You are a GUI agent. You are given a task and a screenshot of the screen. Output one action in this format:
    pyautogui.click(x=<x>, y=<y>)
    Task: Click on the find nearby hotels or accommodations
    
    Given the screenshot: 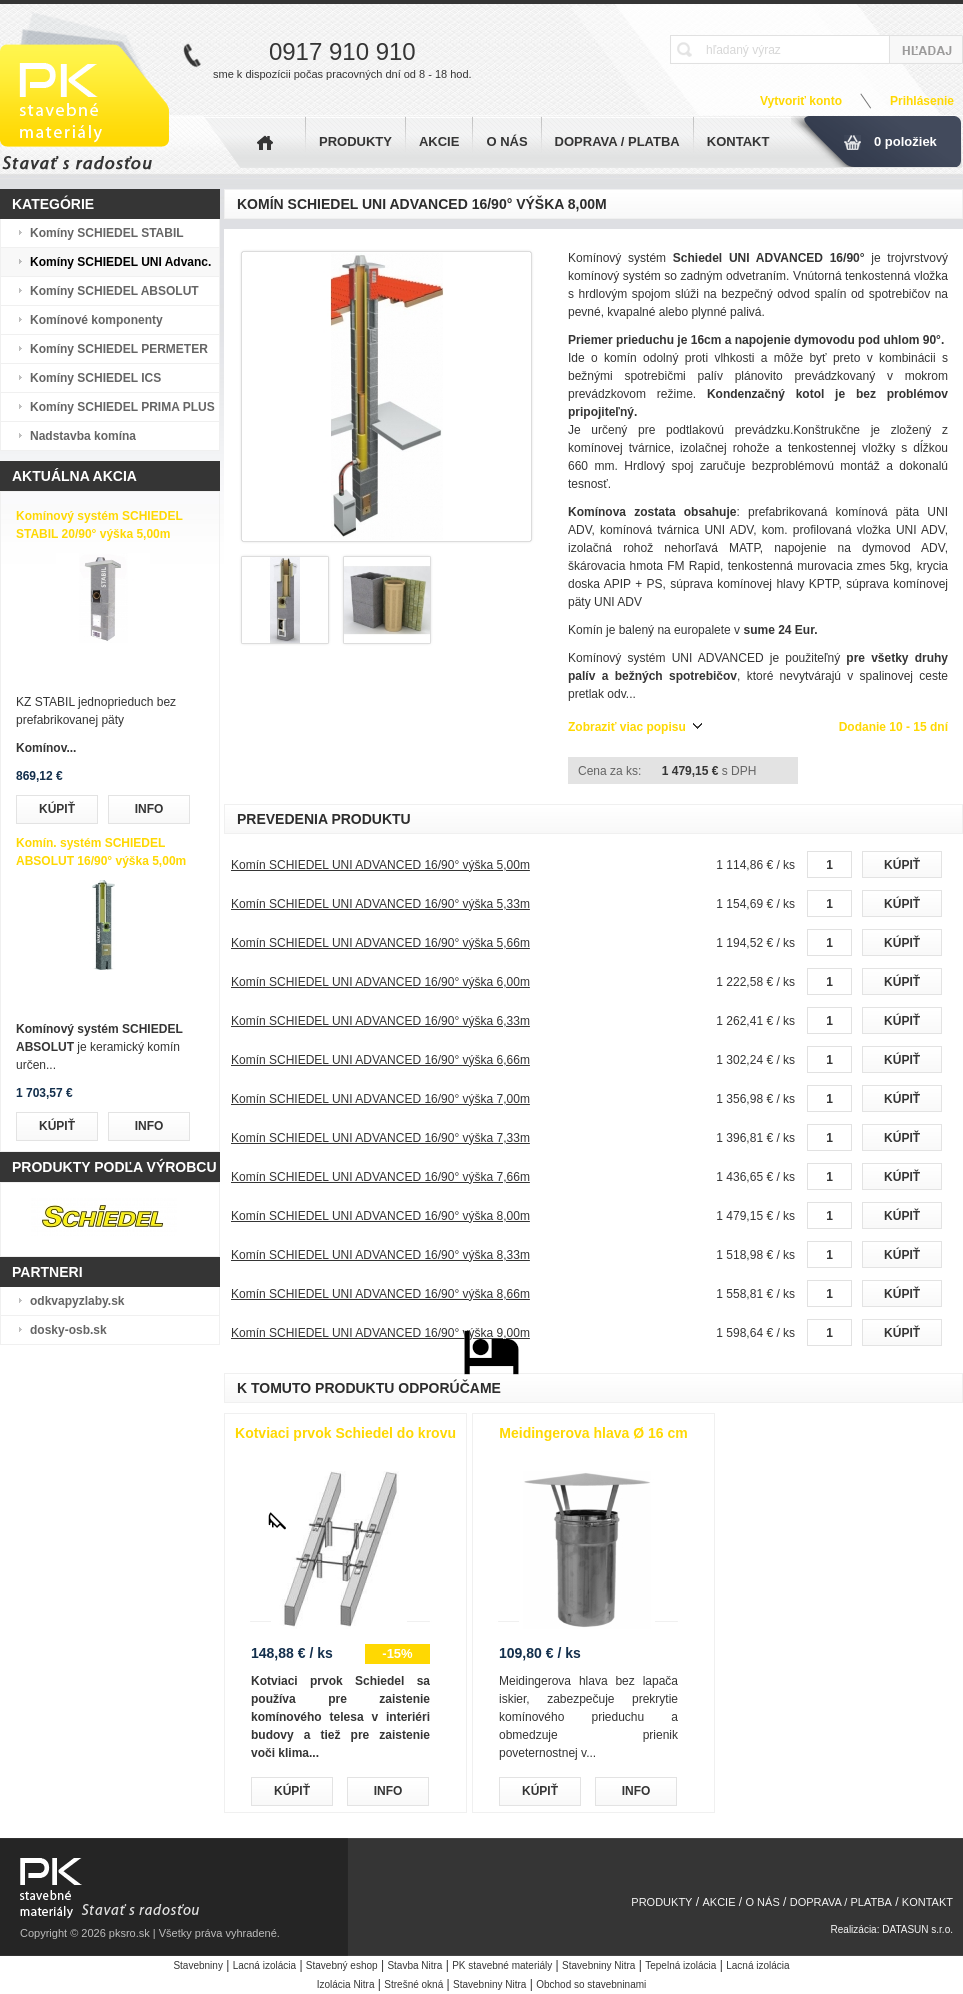 What is the action you would take?
    pyautogui.click(x=491, y=1352)
    